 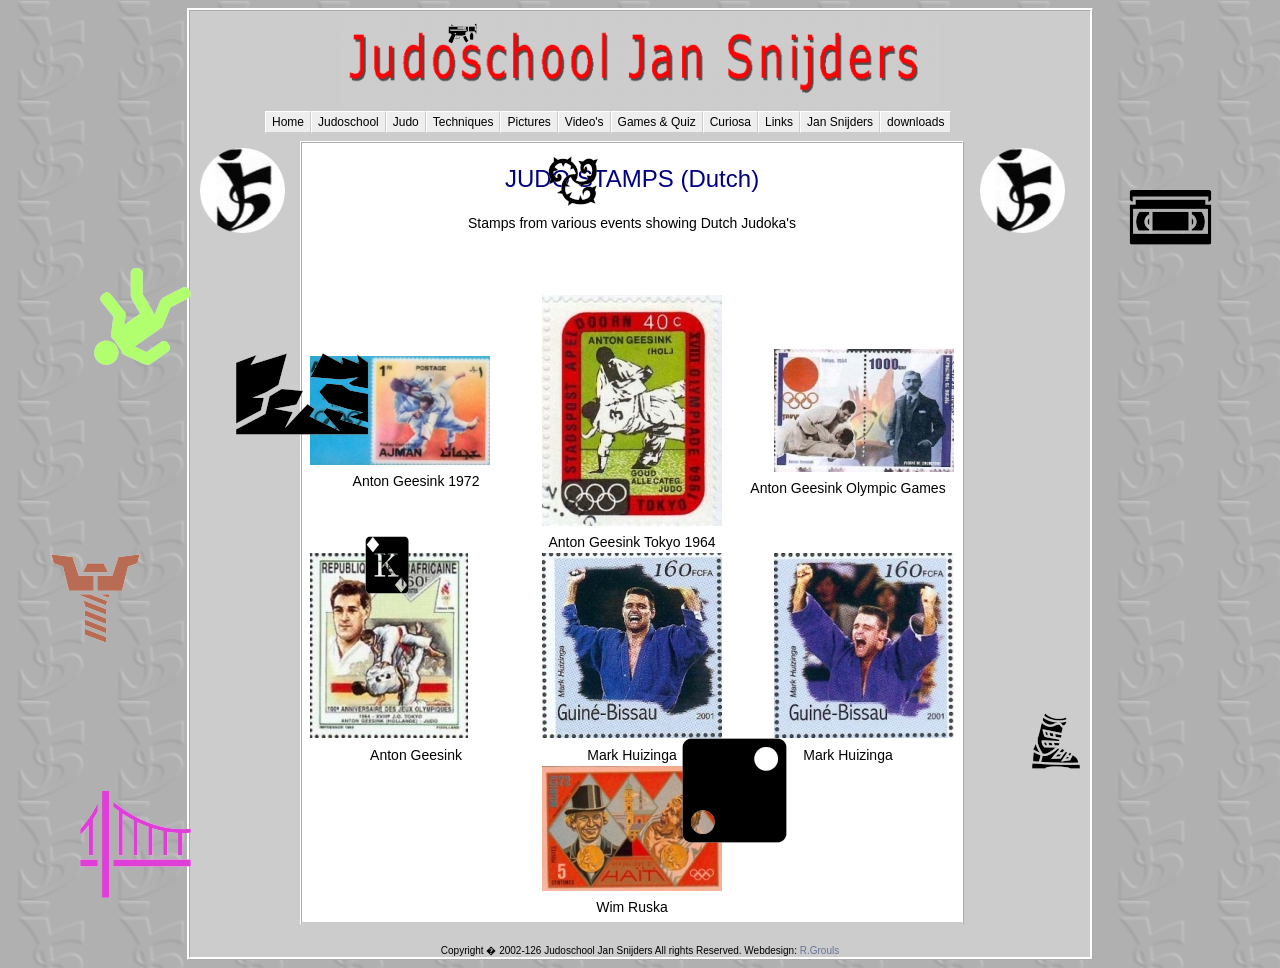 I want to click on roll the dice or randomize, so click(x=734, y=790).